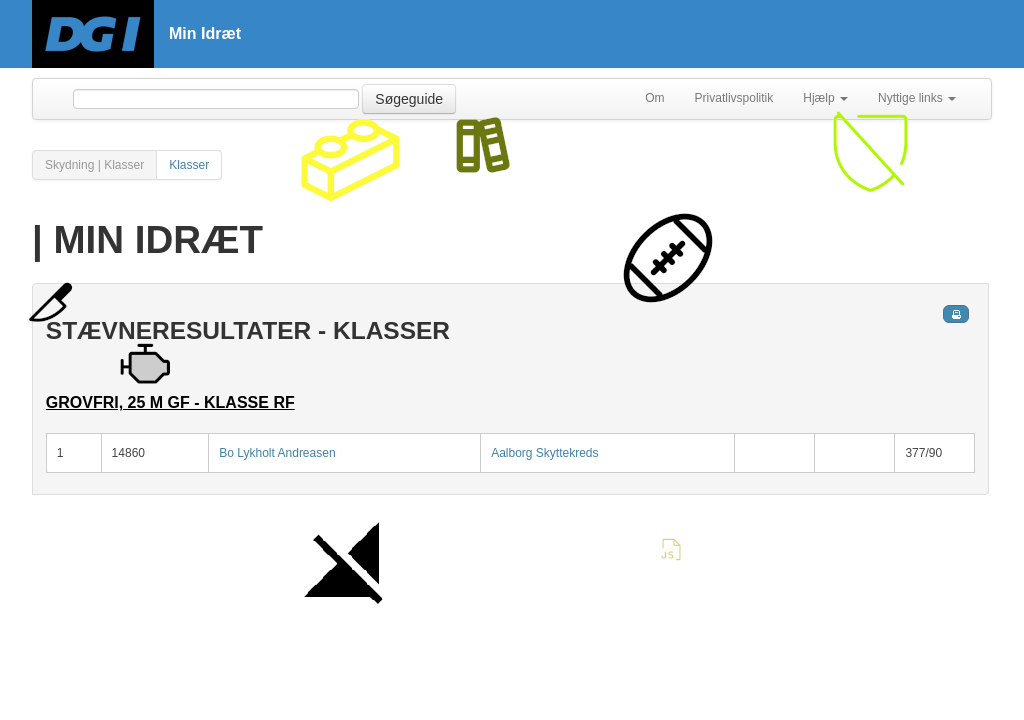  Describe the element at coordinates (671, 549) in the screenshot. I see `javascript file in a project directory` at that location.